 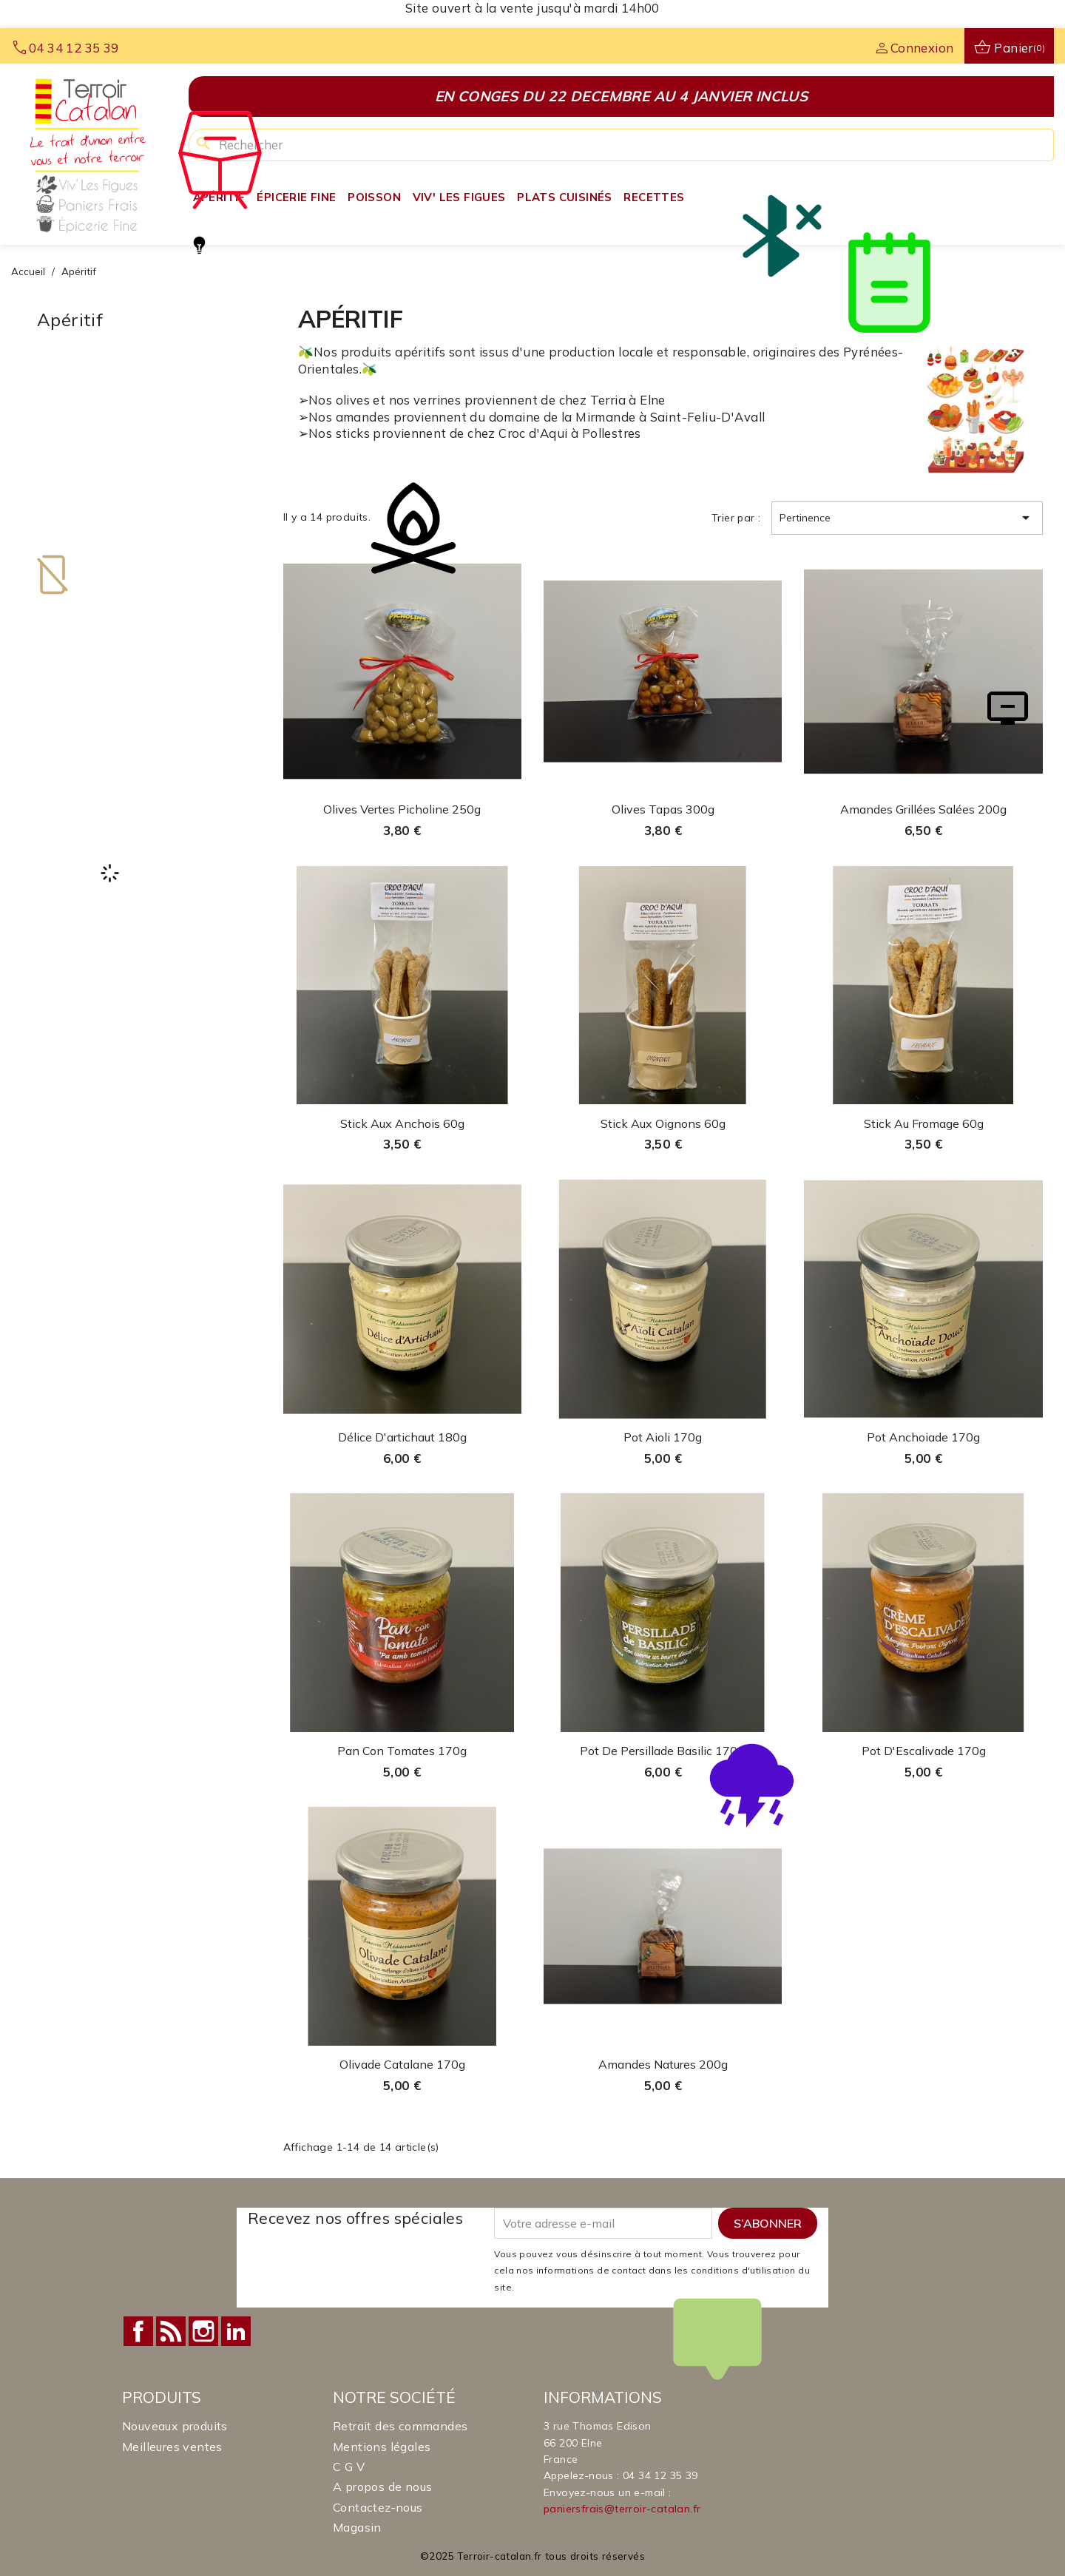 What do you see at coordinates (53, 575) in the screenshot?
I see `mobile device unavailable or disabled` at bounding box center [53, 575].